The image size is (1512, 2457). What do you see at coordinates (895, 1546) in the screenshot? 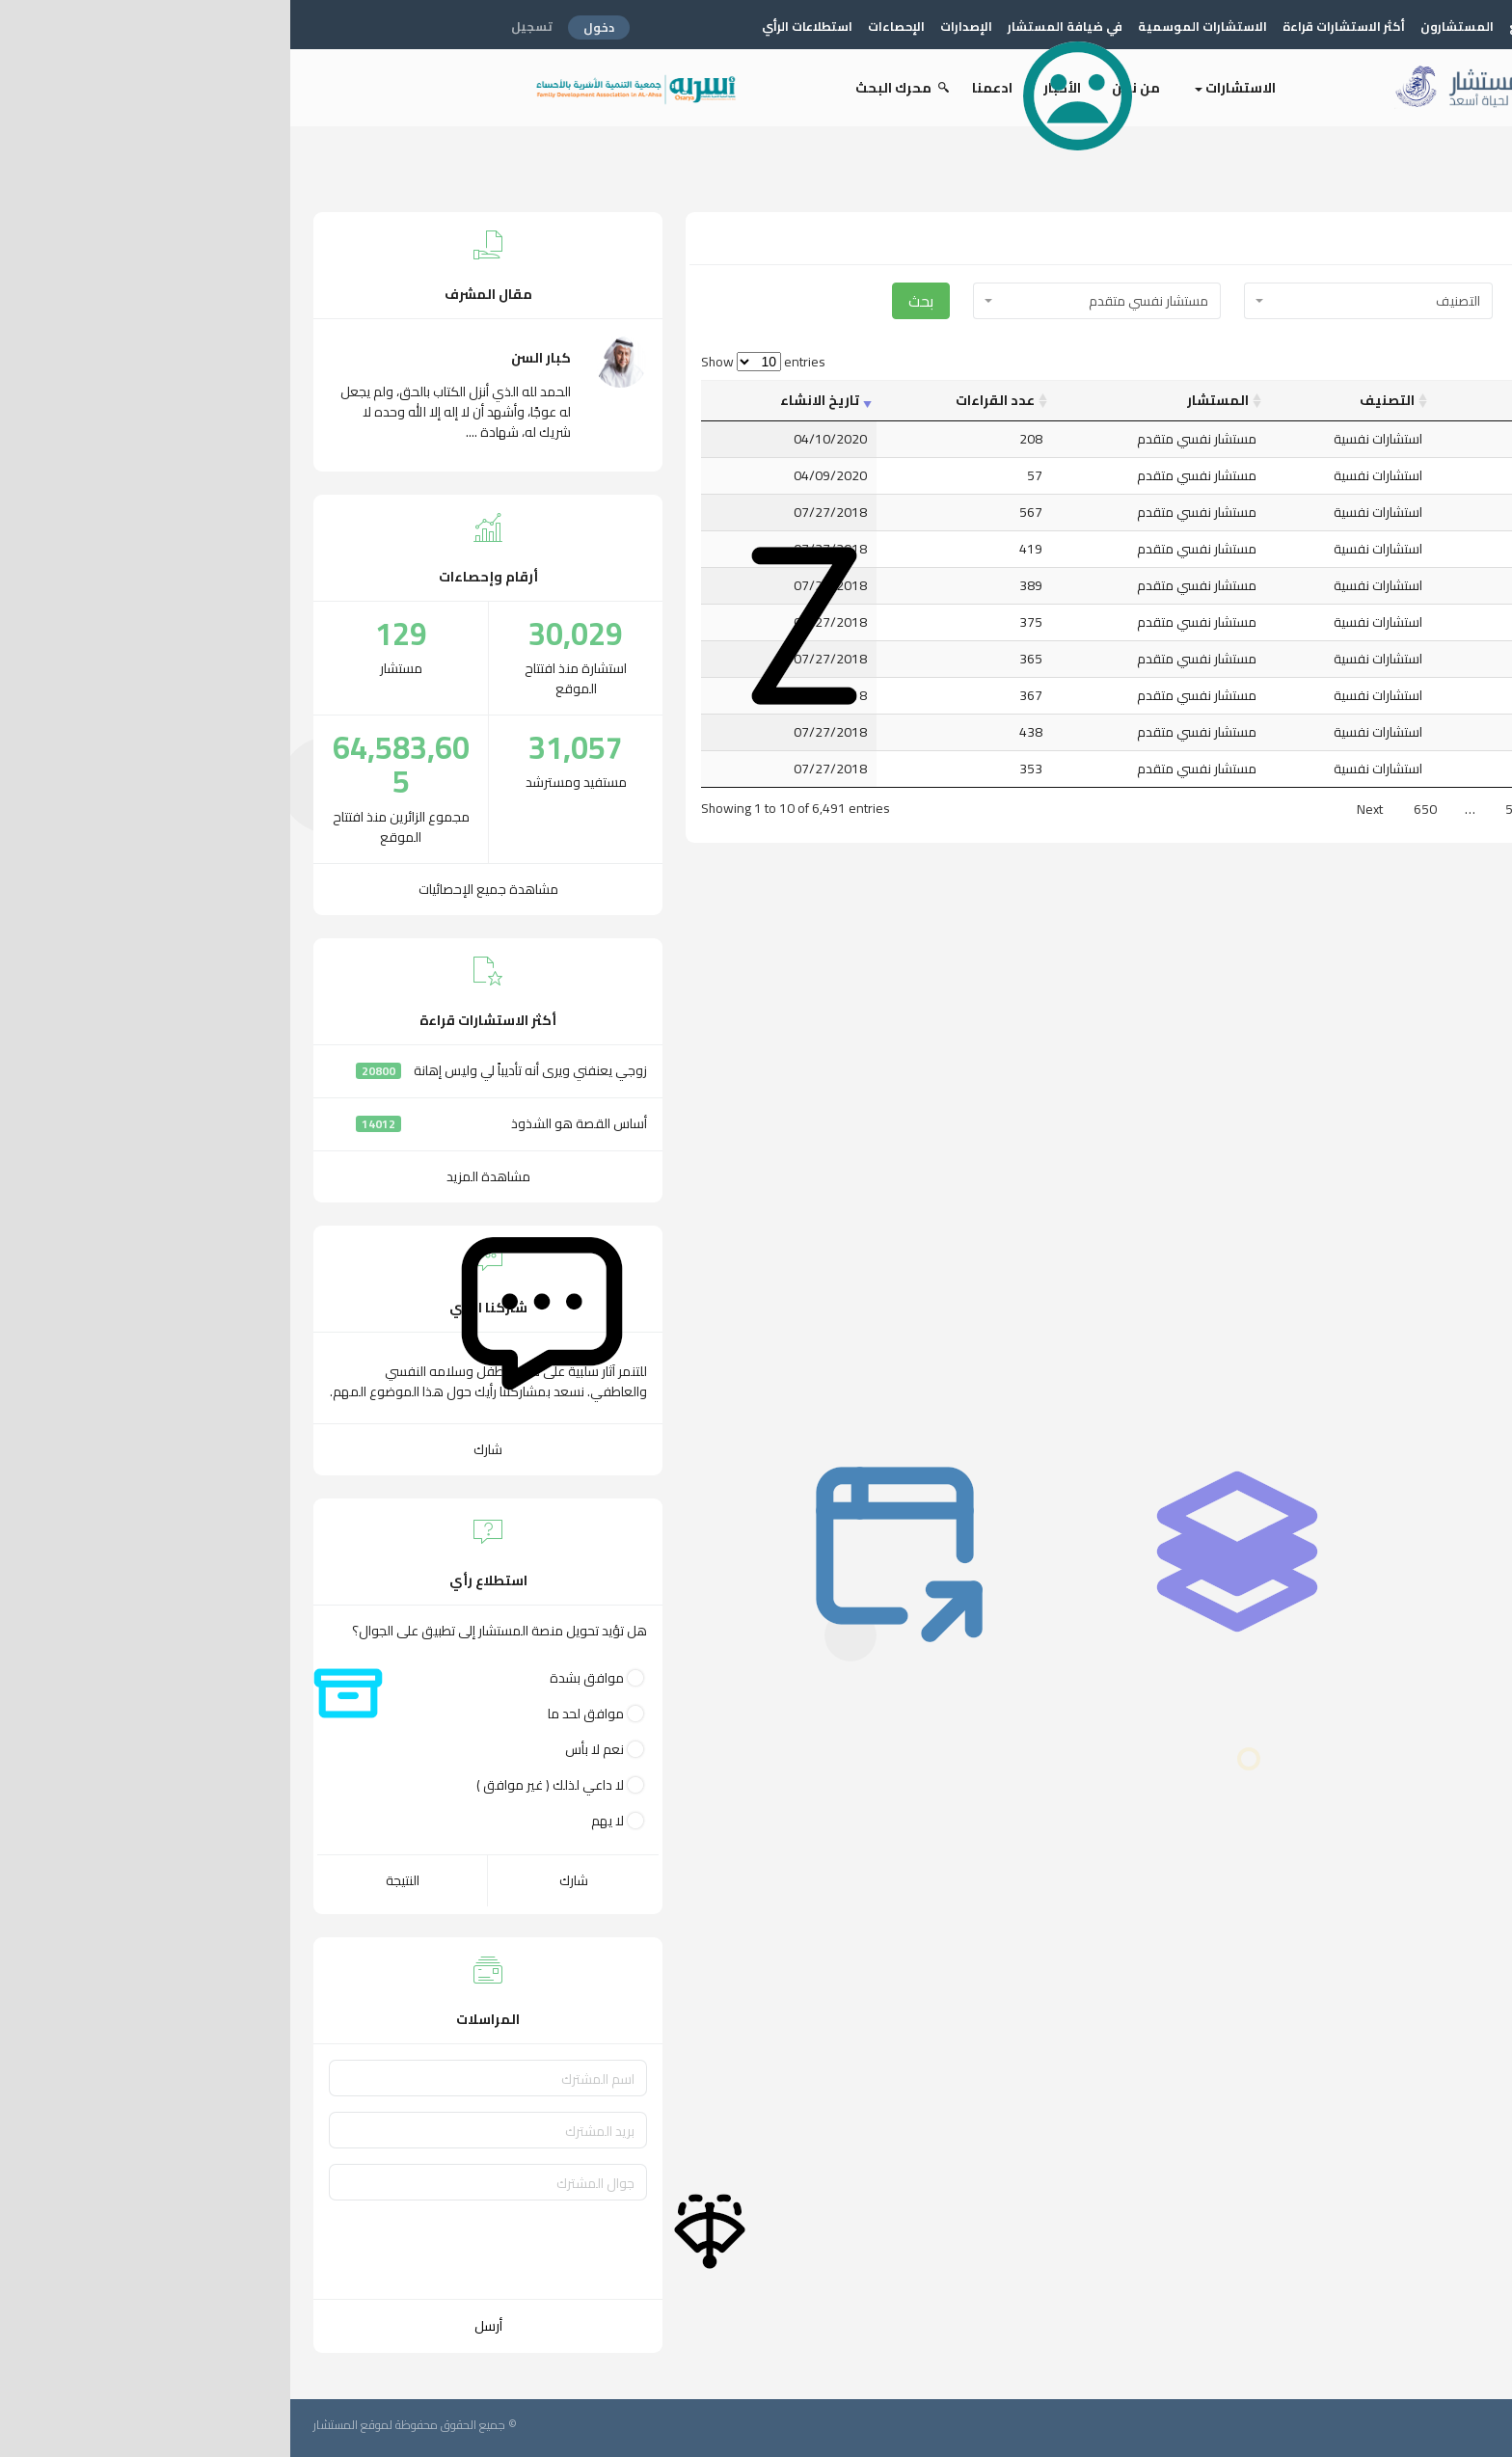
I see `share current webpage` at bounding box center [895, 1546].